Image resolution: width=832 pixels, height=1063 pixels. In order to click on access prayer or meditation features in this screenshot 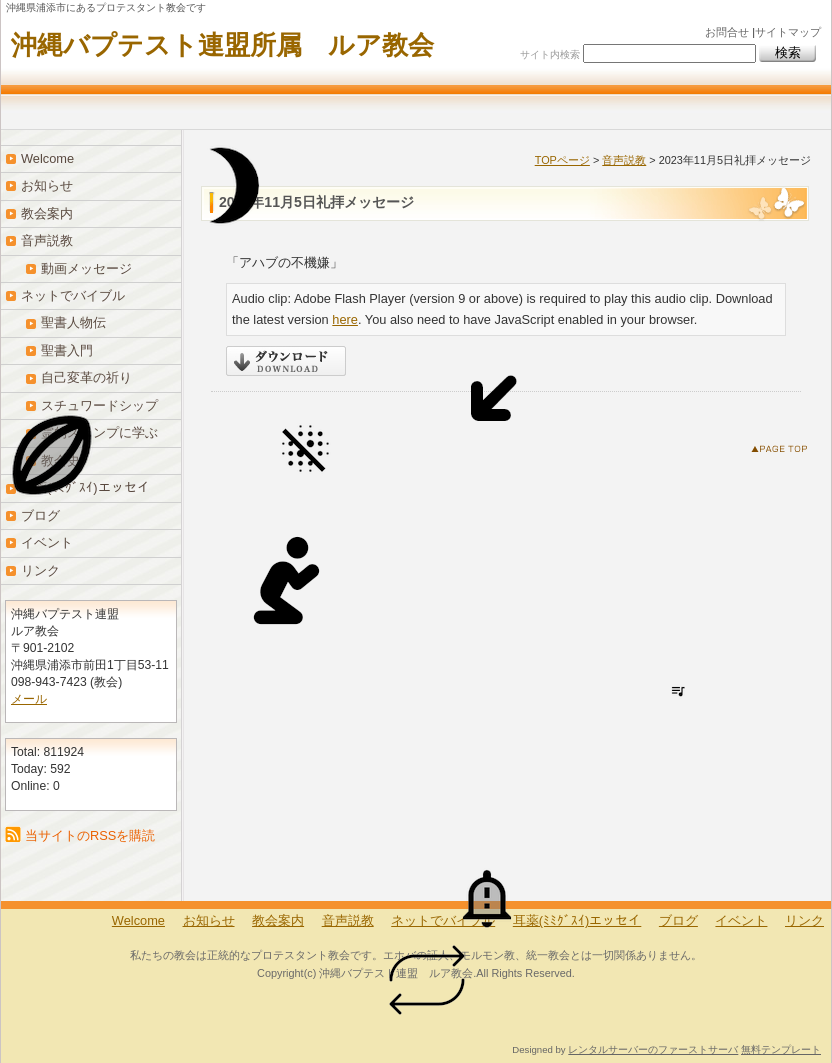, I will do `click(286, 580)`.